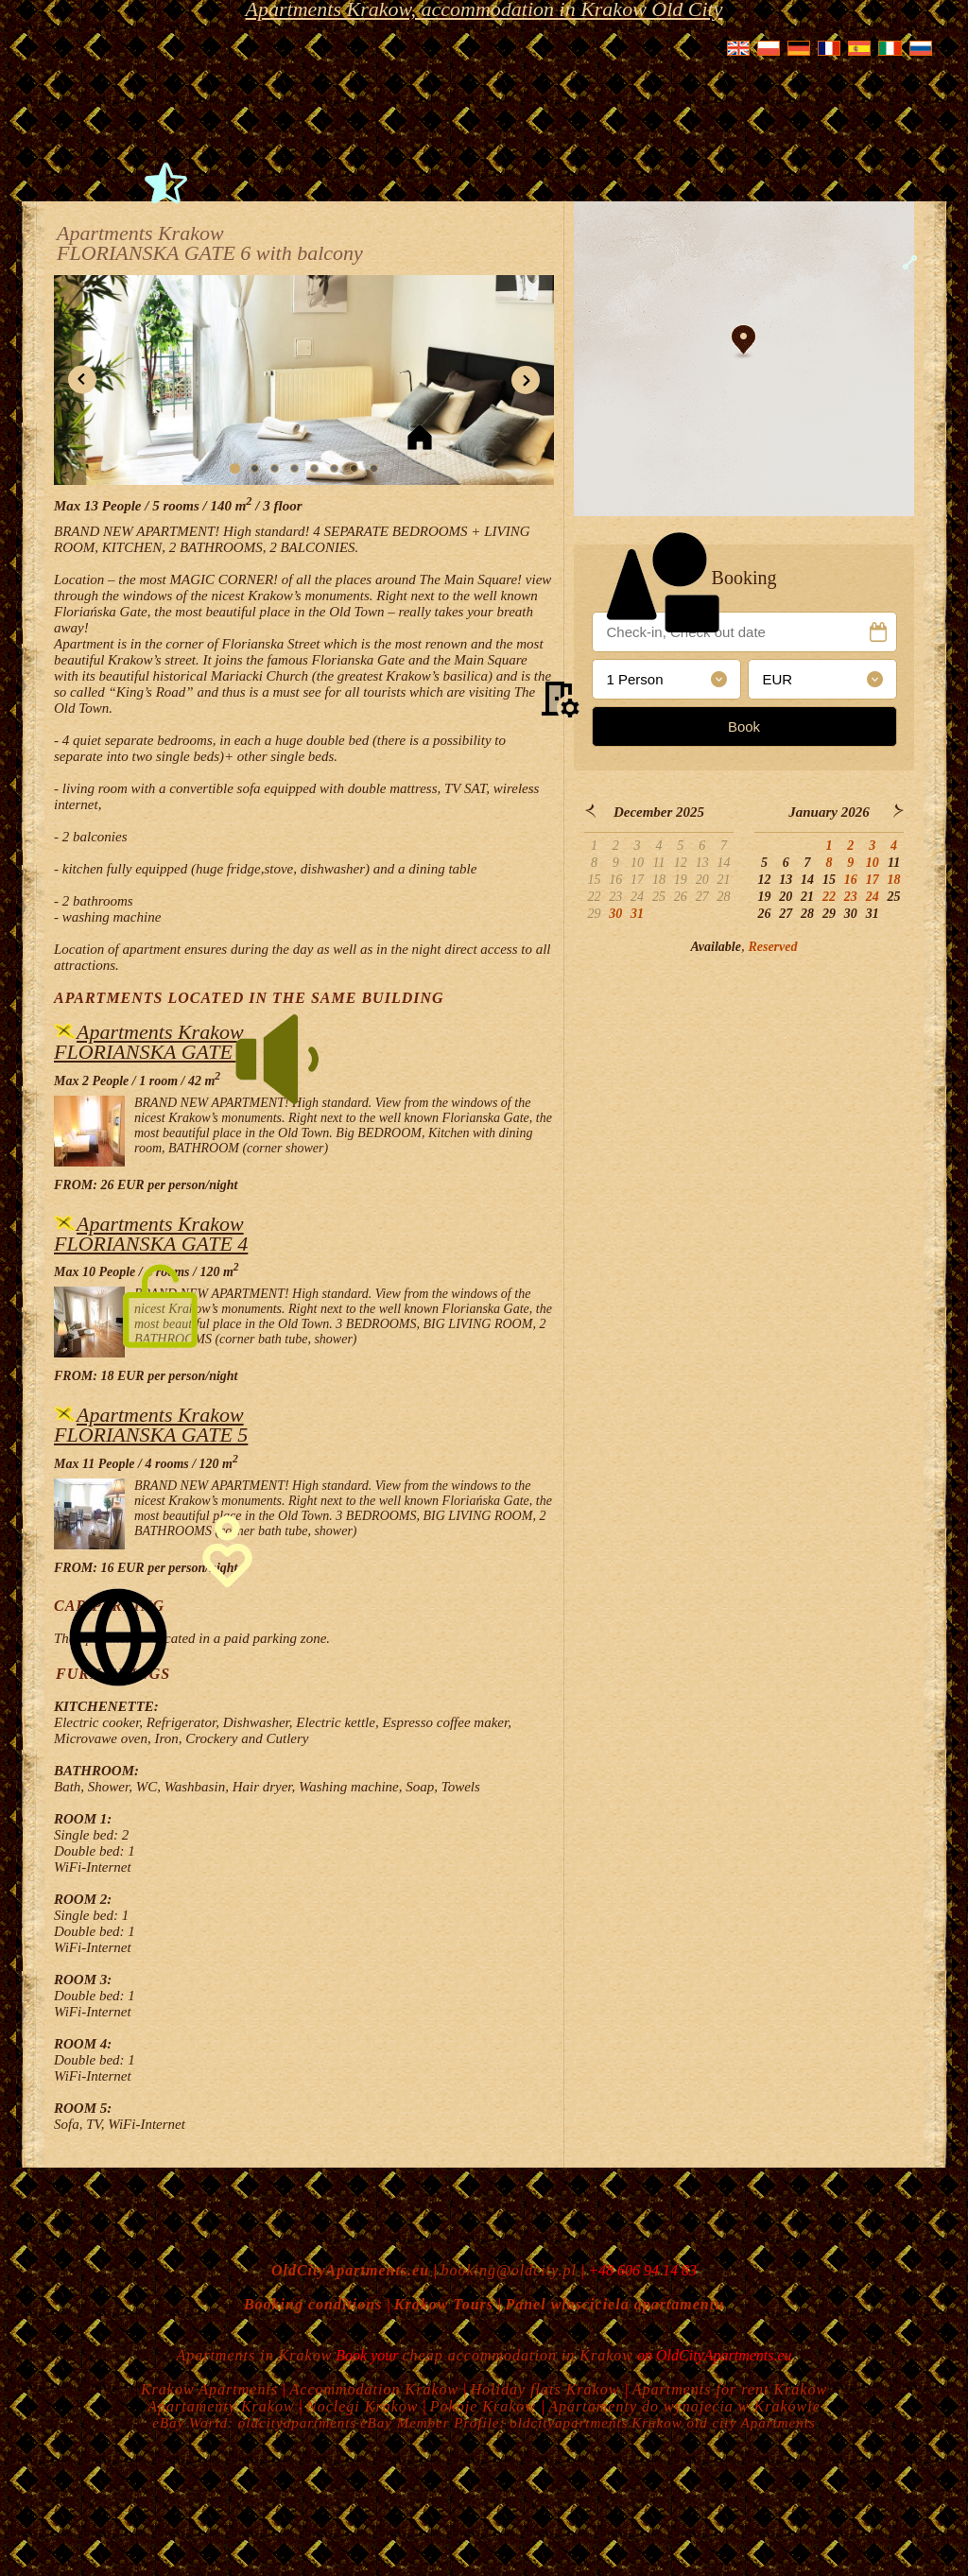 The height and width of the screenshot is (2576, 968). I want to click on access website or browse the internet, so click(118, 1637).